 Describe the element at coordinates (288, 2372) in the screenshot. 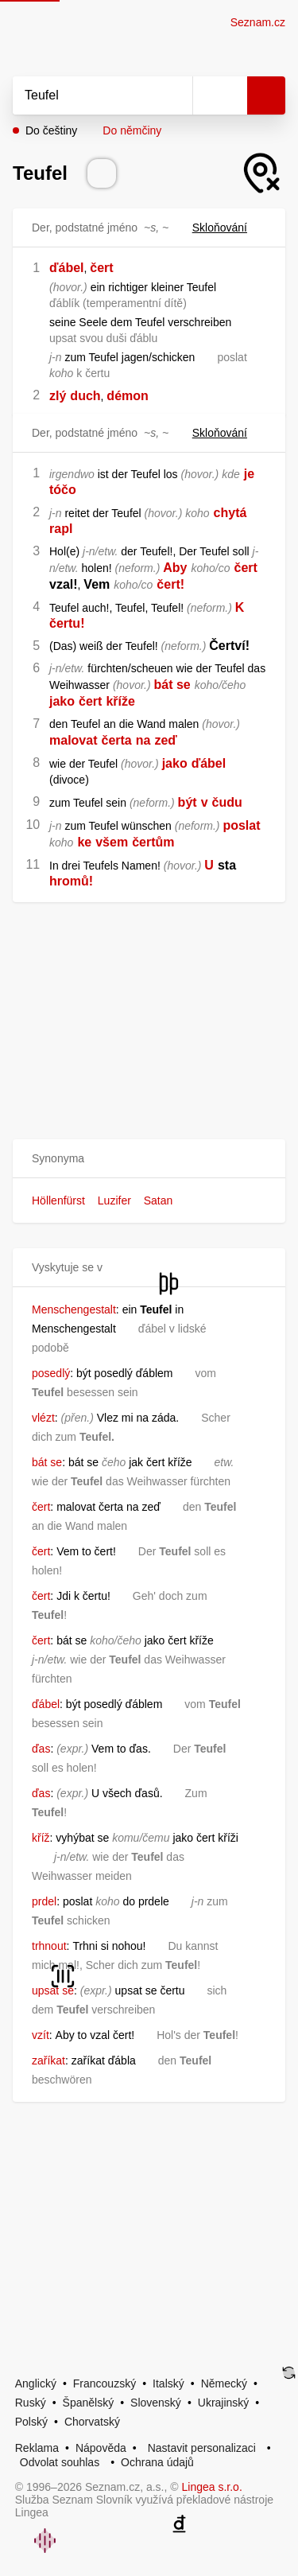

I see `refresh or reload content` at that location.